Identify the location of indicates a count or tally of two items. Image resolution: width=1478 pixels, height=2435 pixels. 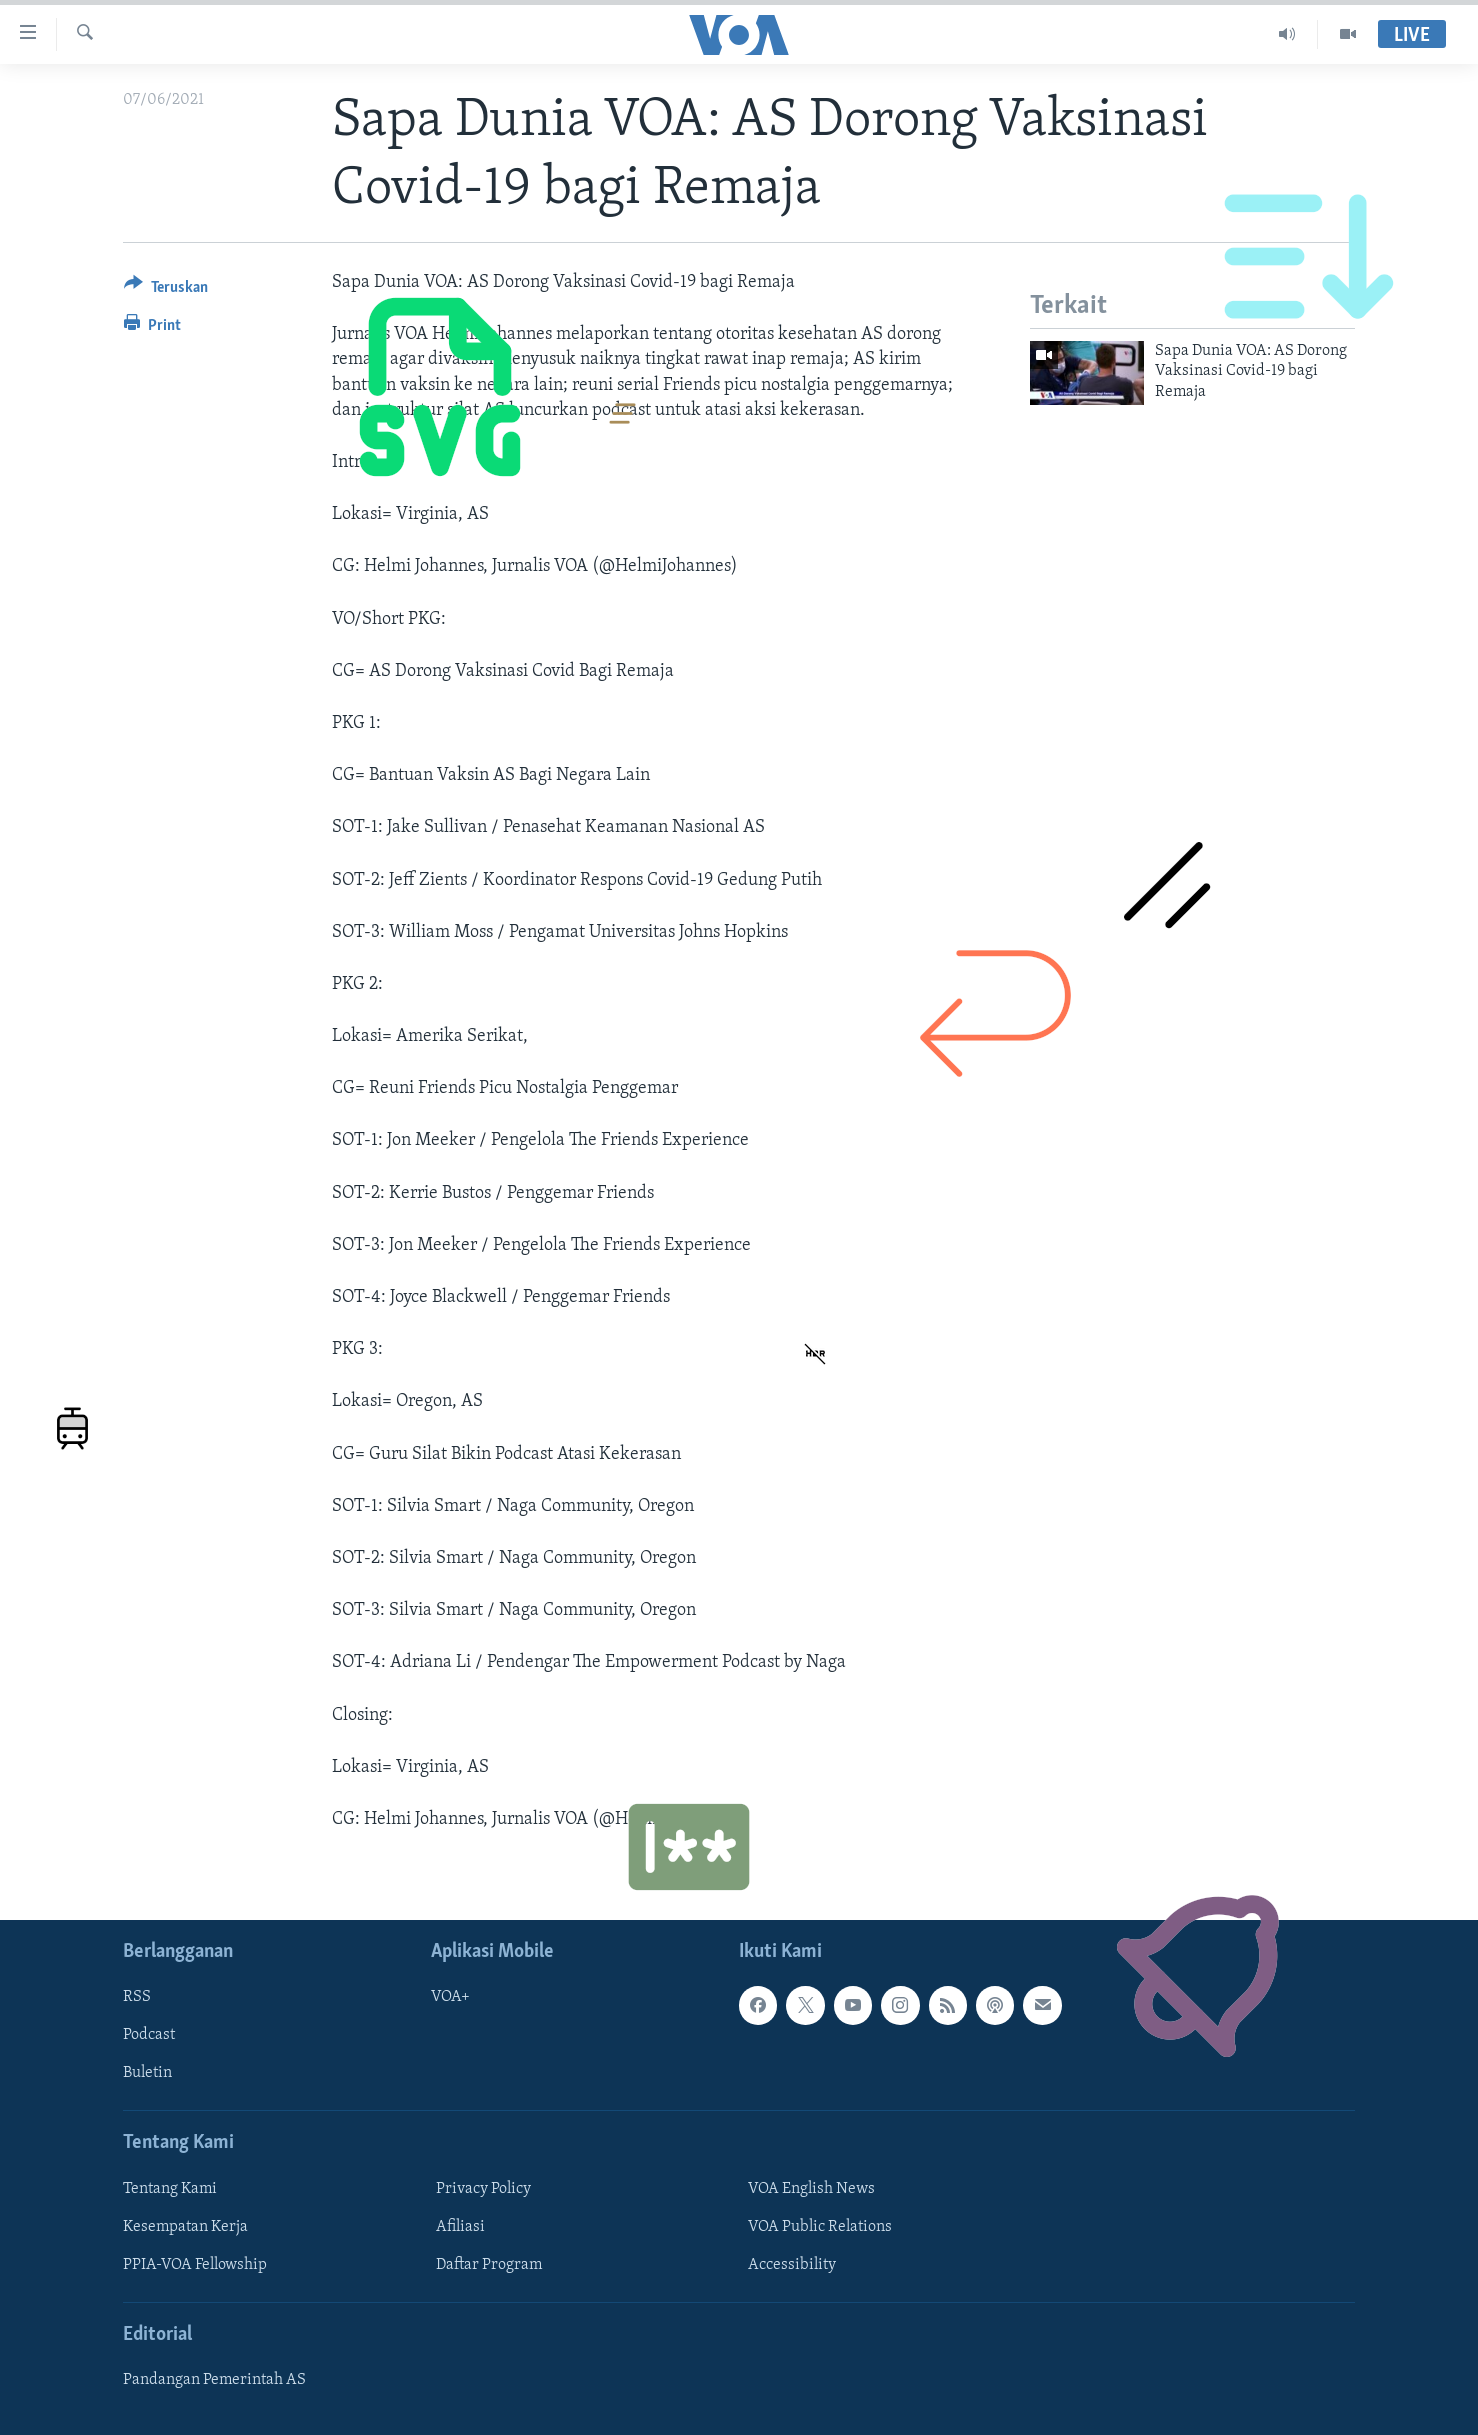
(1169, 887).